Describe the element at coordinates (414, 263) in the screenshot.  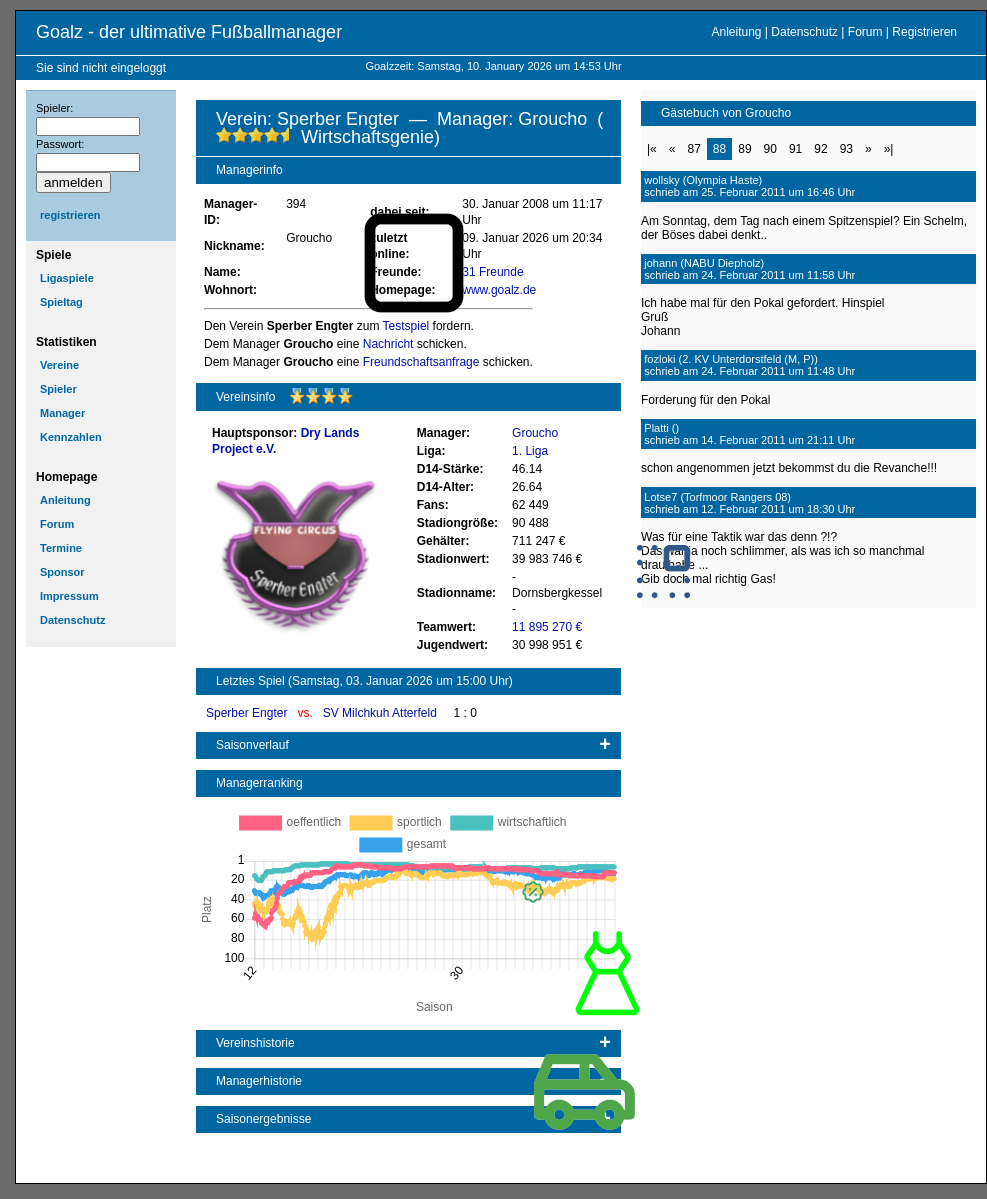
I see `crop image to 1:1 square ratio` at that location.